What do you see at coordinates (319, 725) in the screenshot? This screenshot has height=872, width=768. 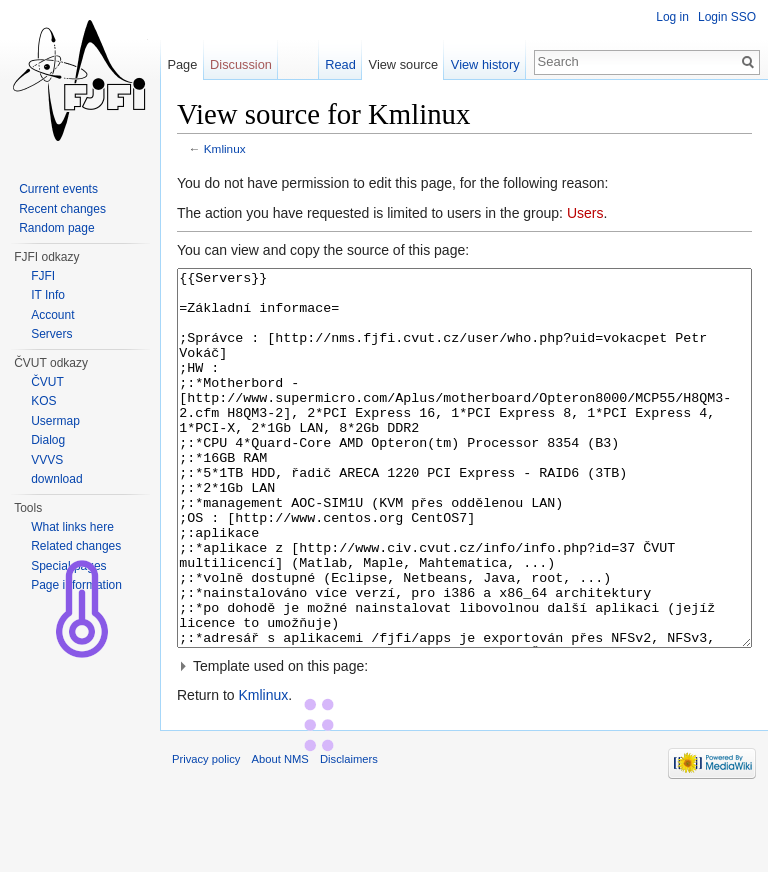 I see `drag to reorder items` at bounding box center [319, 725].